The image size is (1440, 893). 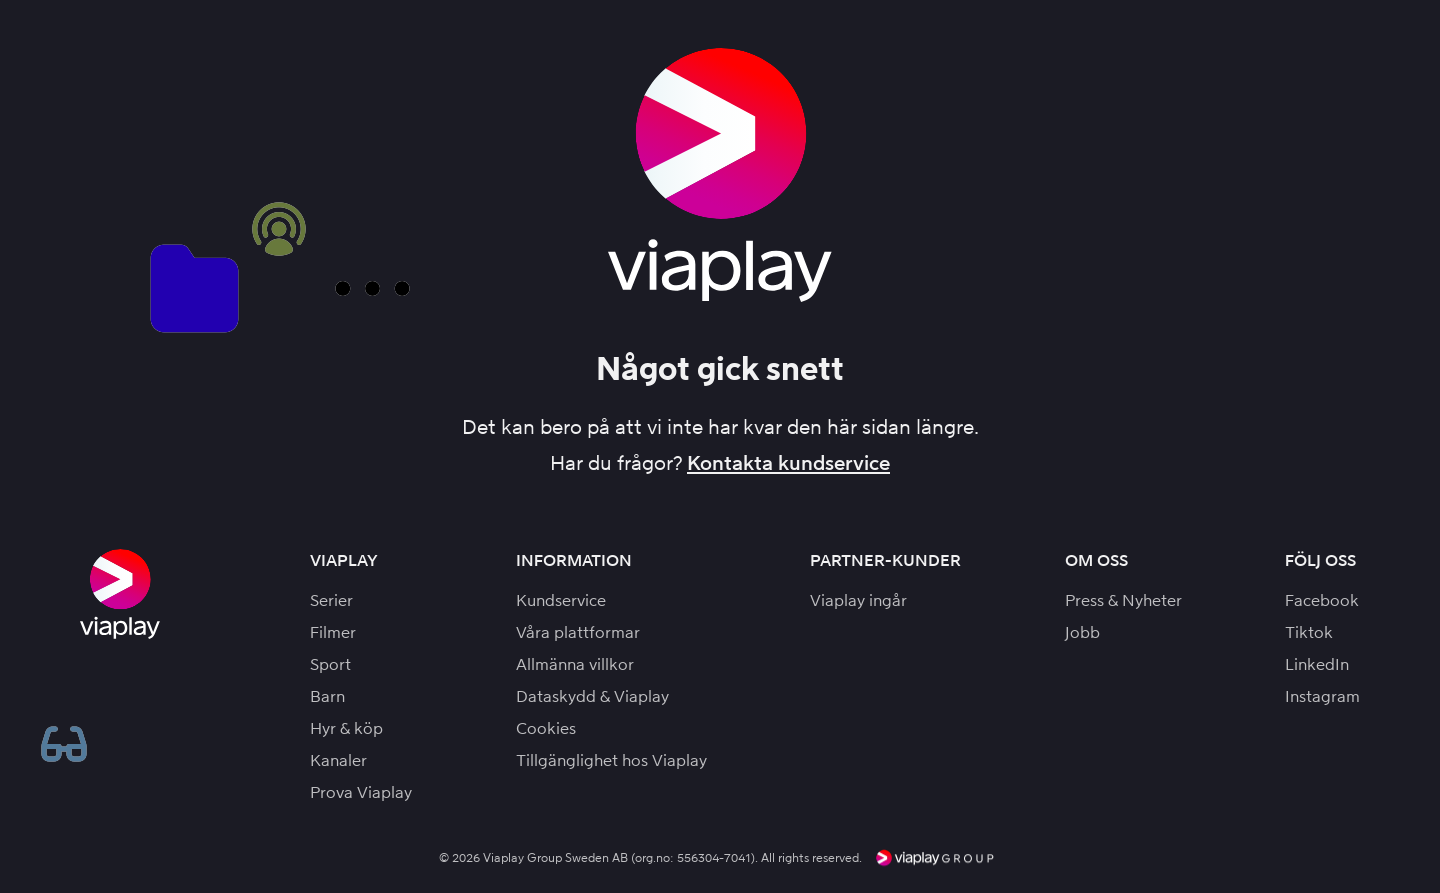 I want to click on join a stage channel for live audio broadcasts, so click(x=279, y=229).